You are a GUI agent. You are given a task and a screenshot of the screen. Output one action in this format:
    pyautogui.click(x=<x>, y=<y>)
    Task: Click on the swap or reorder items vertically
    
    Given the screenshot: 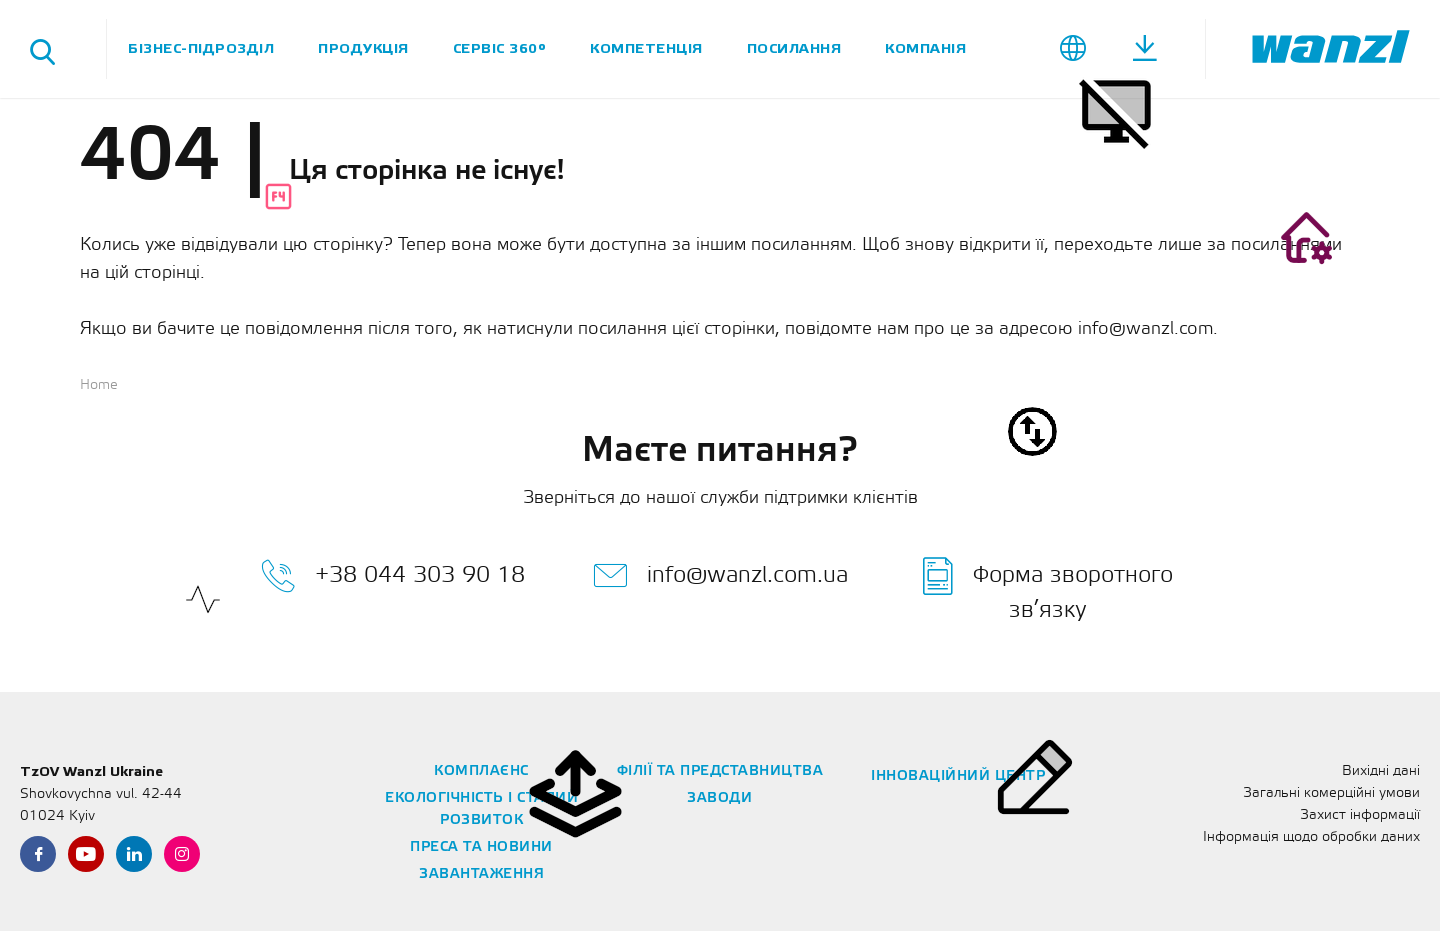 What is the action you would take?
    pyautogui.click(x=1032, y=431)
    